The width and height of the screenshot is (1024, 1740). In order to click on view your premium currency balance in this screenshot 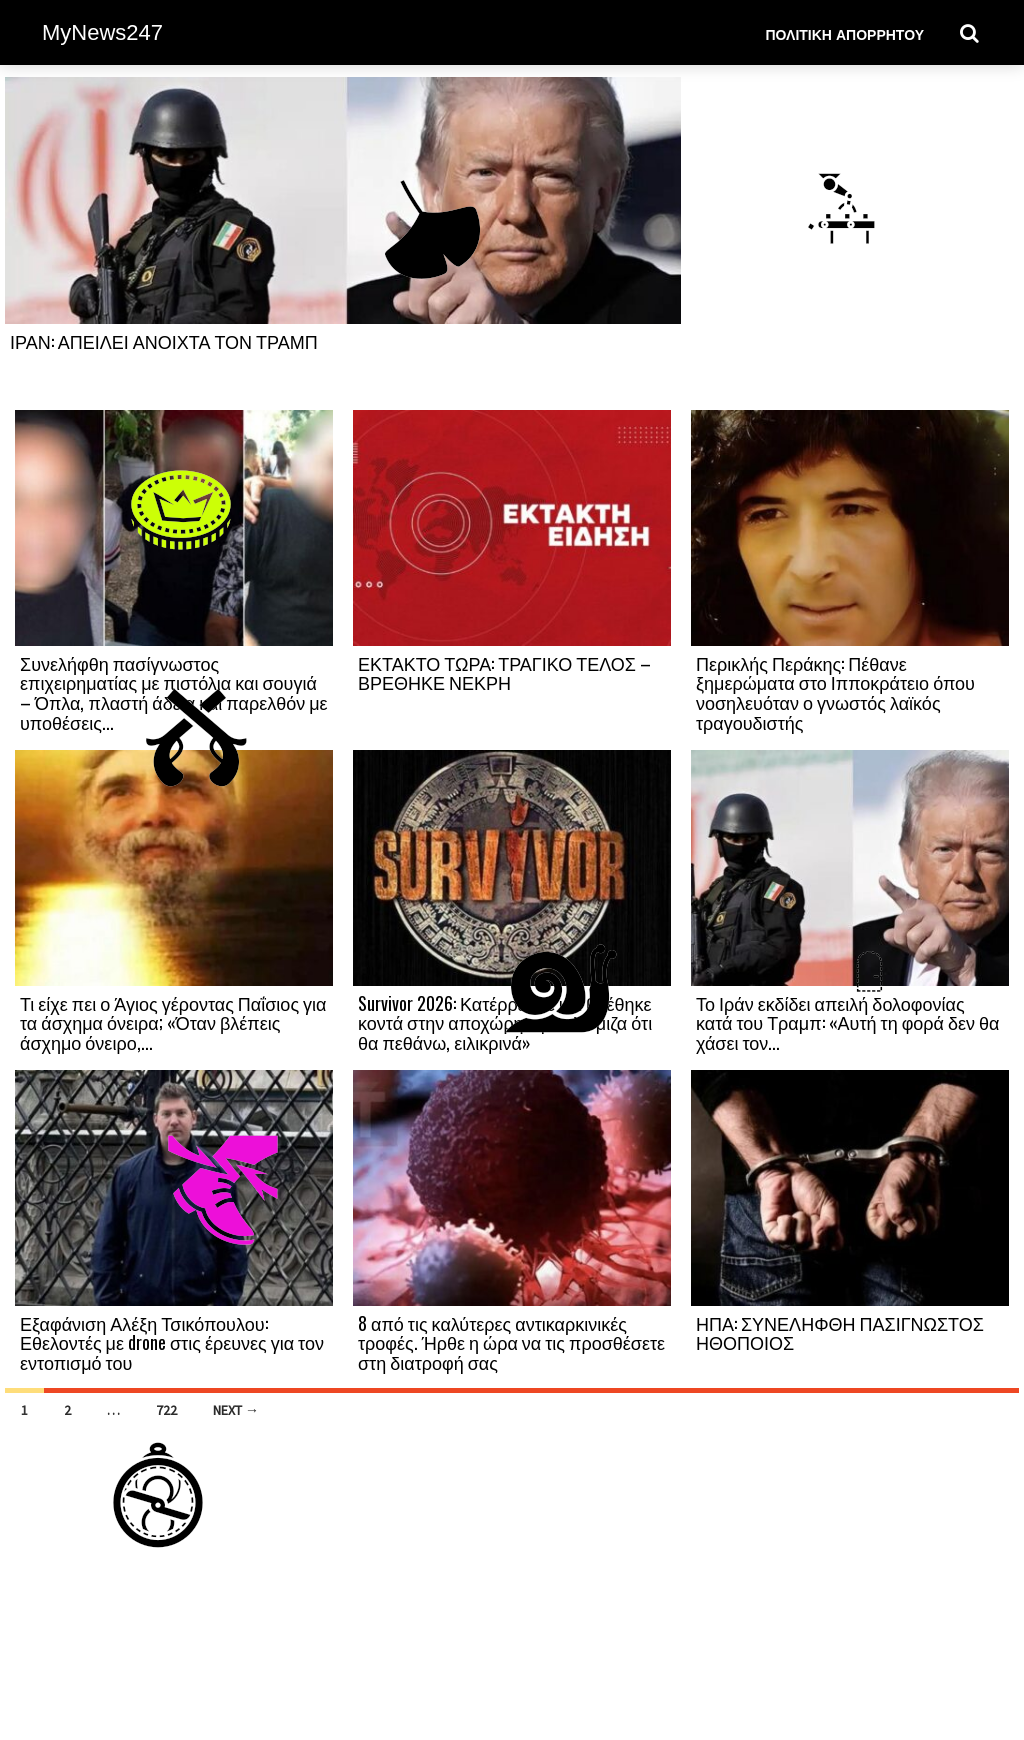, I will do `click(181, 510)`.